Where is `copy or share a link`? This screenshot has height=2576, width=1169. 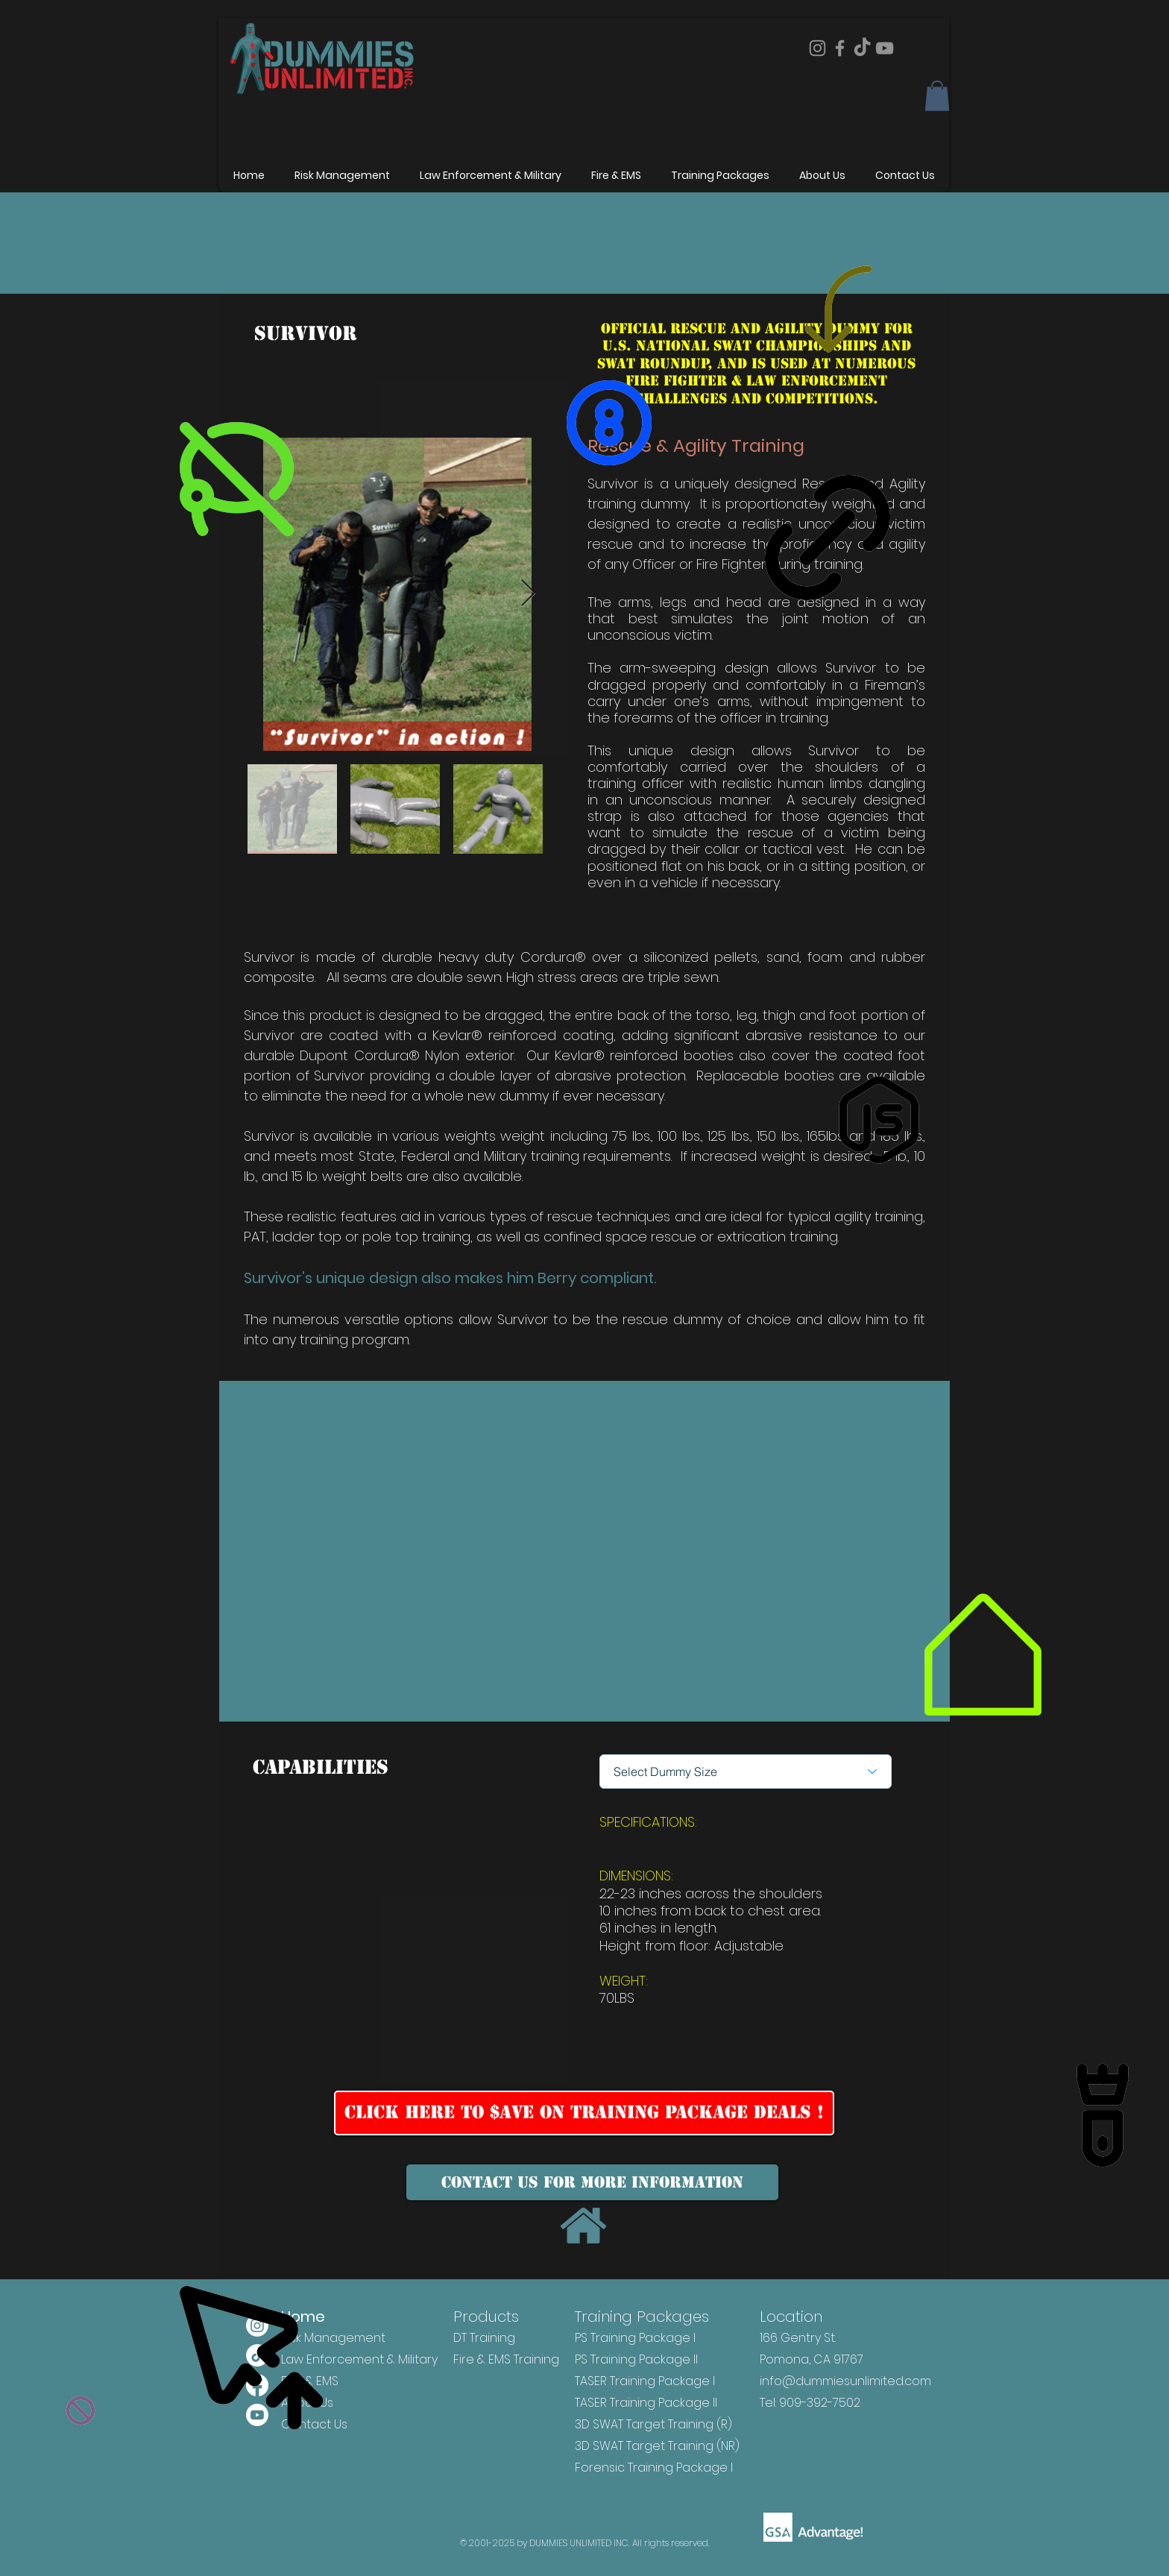 copy or share a link is located at coordinates (828, 538).